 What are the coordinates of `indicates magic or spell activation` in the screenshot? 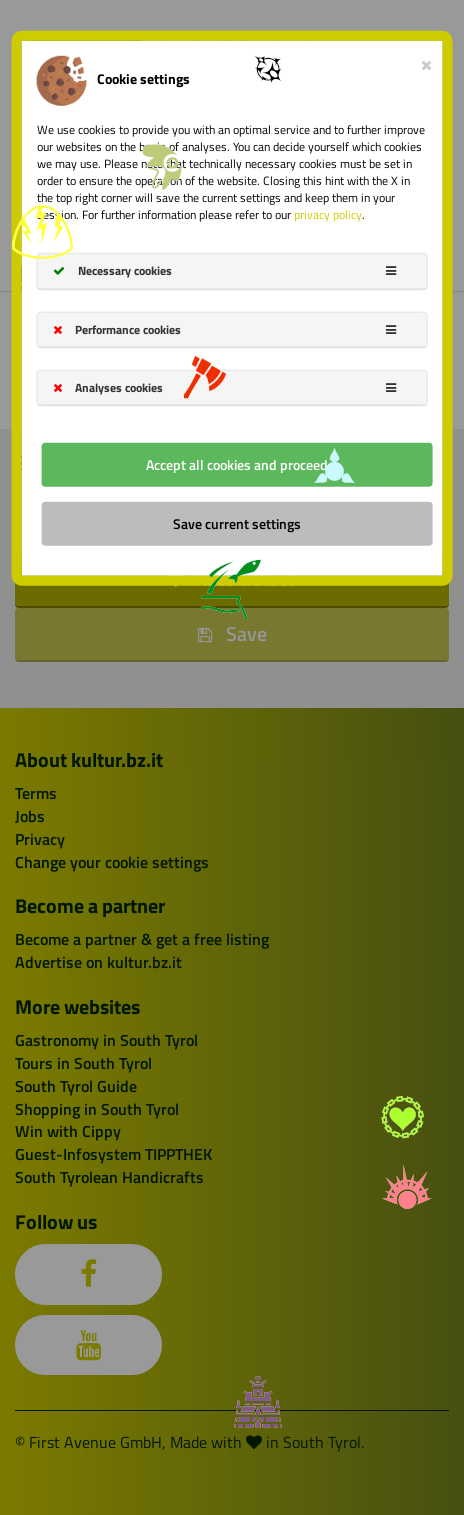 It's located at (268, 69).